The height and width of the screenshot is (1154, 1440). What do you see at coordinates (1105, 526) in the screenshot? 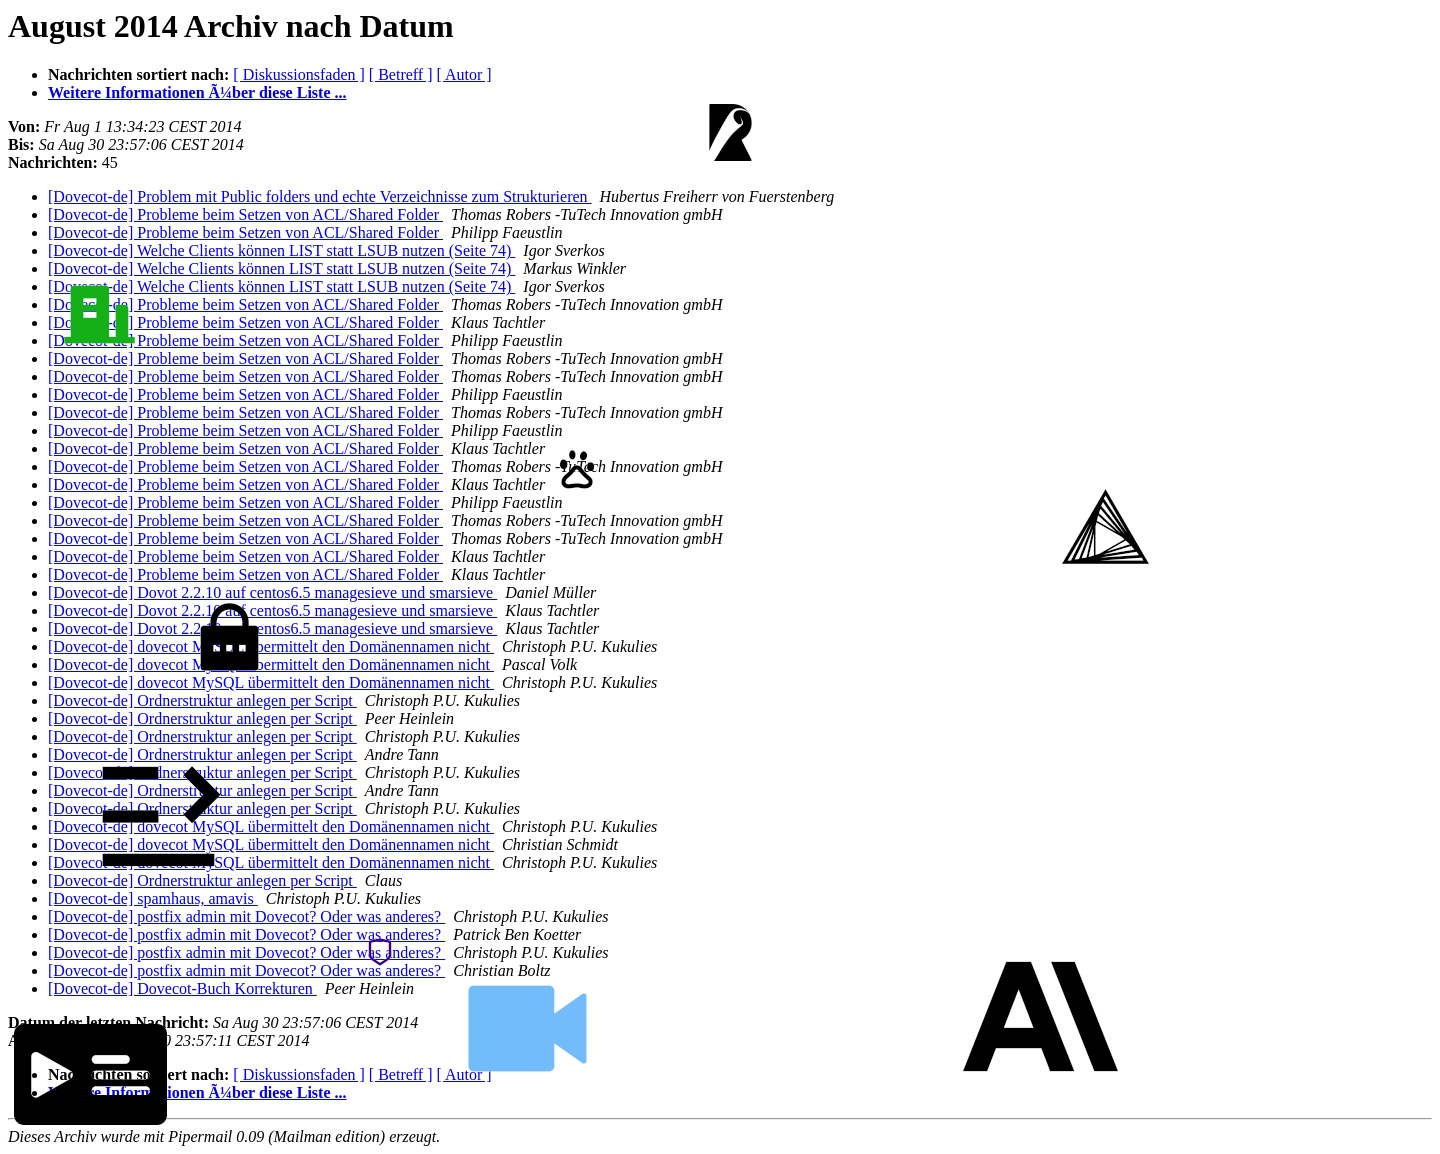
I see `open KNIME analytics platform` at bounding box center [1105, 526].